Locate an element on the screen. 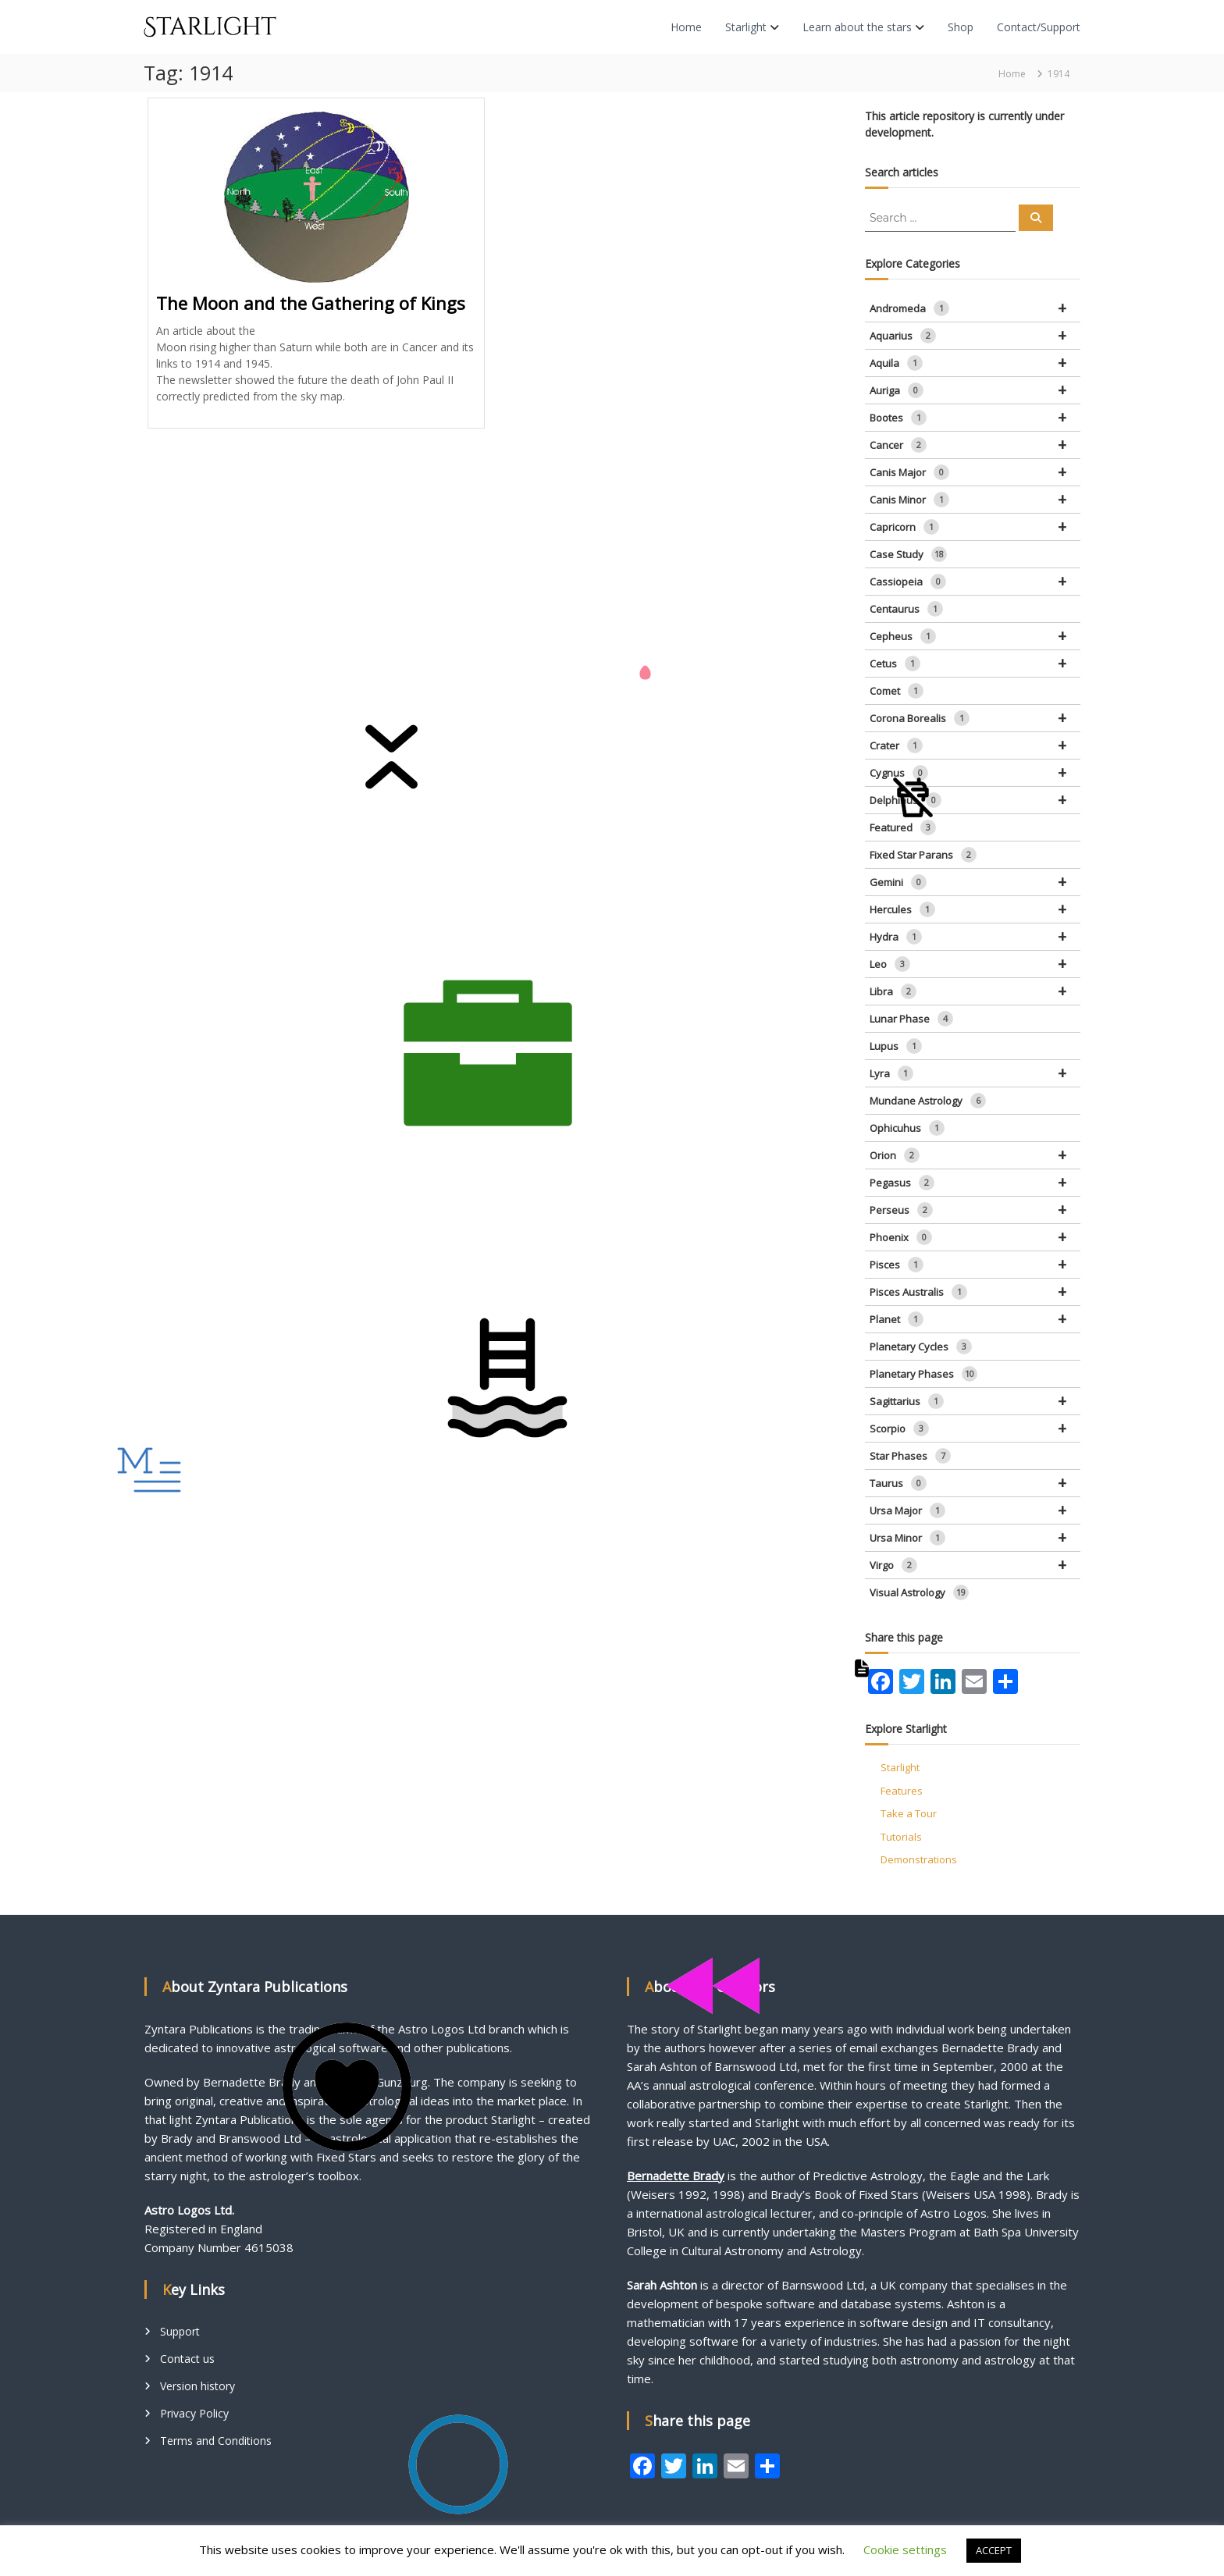 This screenshot has height=2576, width=1224. no beverages allowed is located at coordinates (913, 797).